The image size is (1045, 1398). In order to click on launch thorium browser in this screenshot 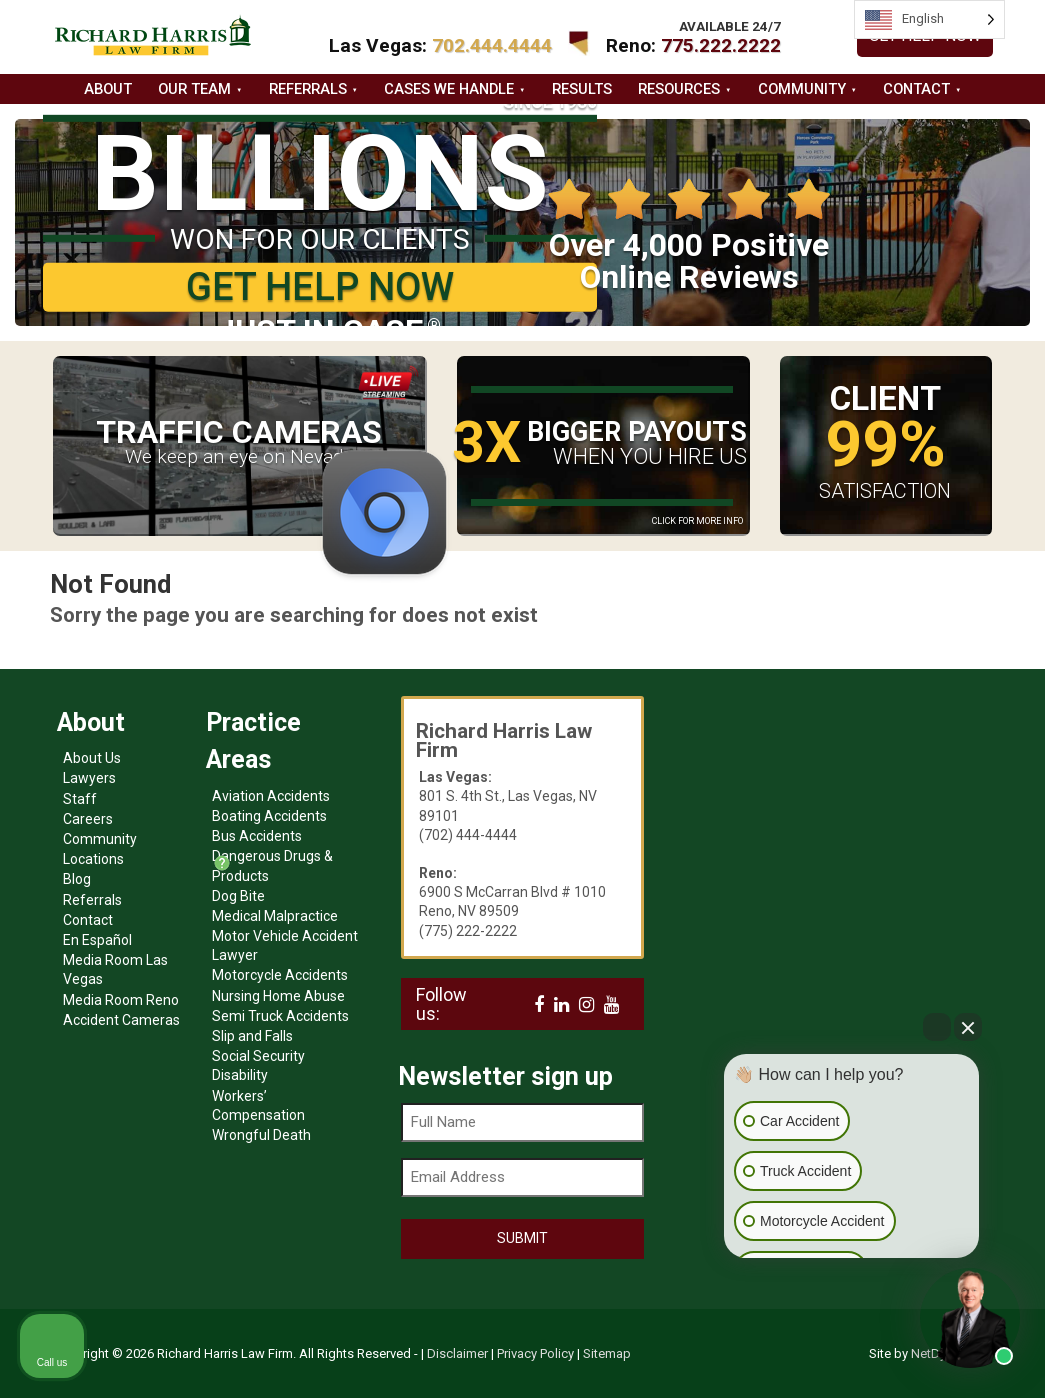, I will do `click(384, 512)`.